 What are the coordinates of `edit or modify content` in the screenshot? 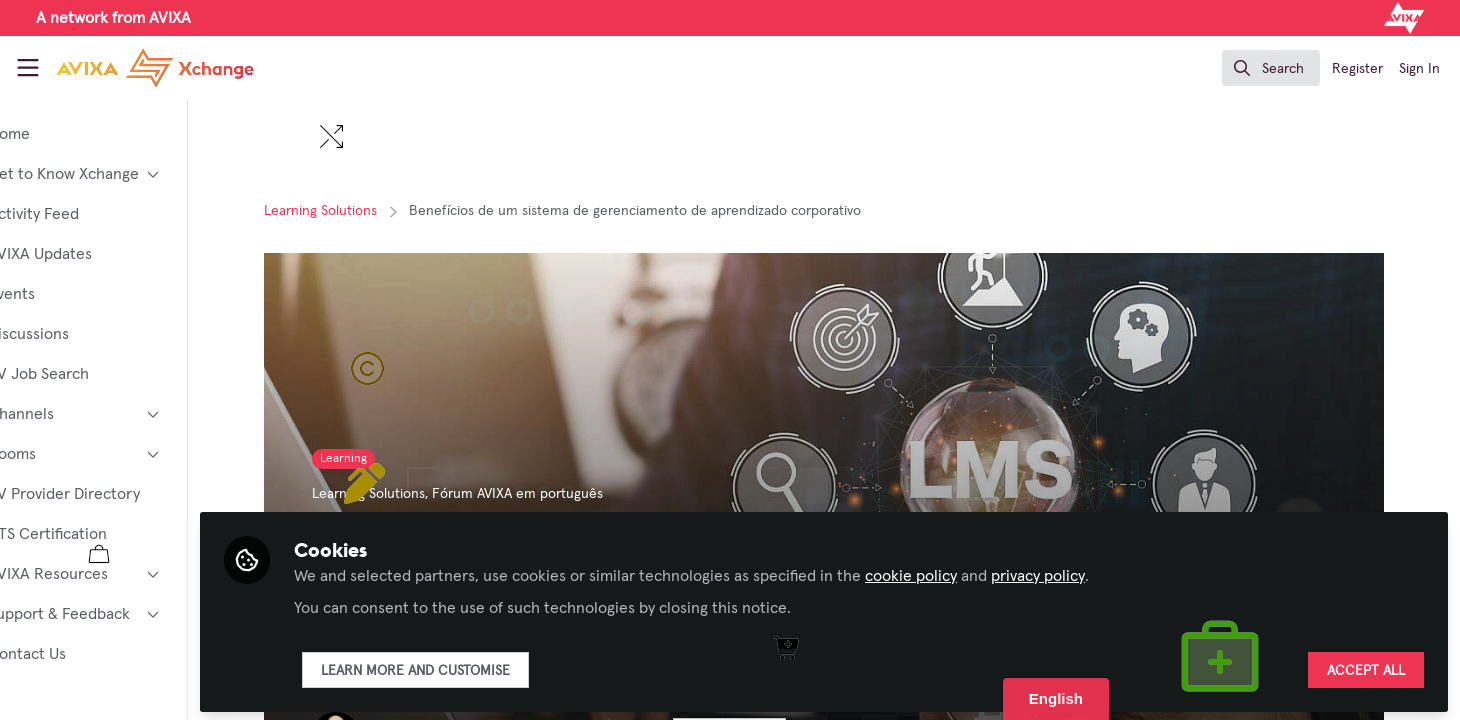 It's located at (364, 483).